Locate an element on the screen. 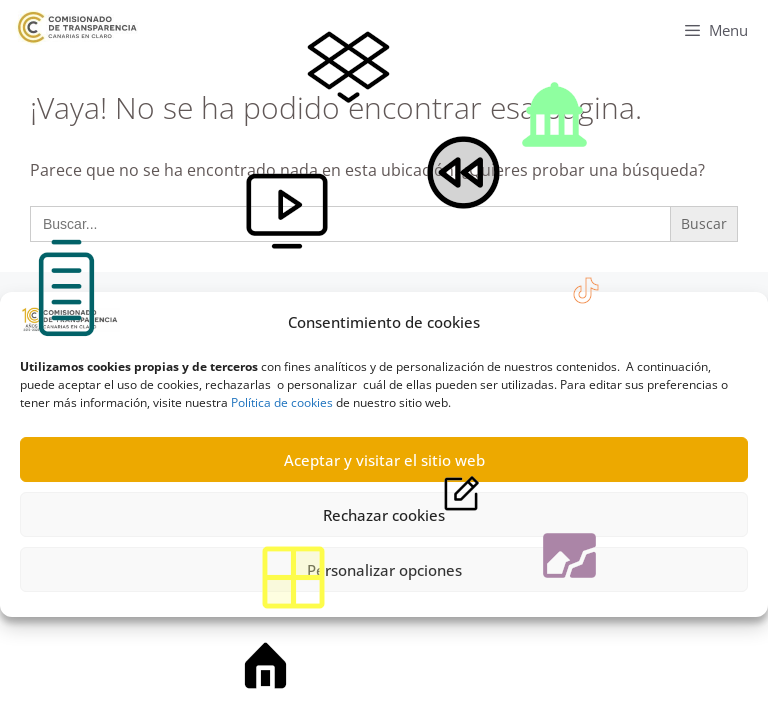 This screenshot has width=768, height=720. navigate to home screen is located at coordinates (265, 665).